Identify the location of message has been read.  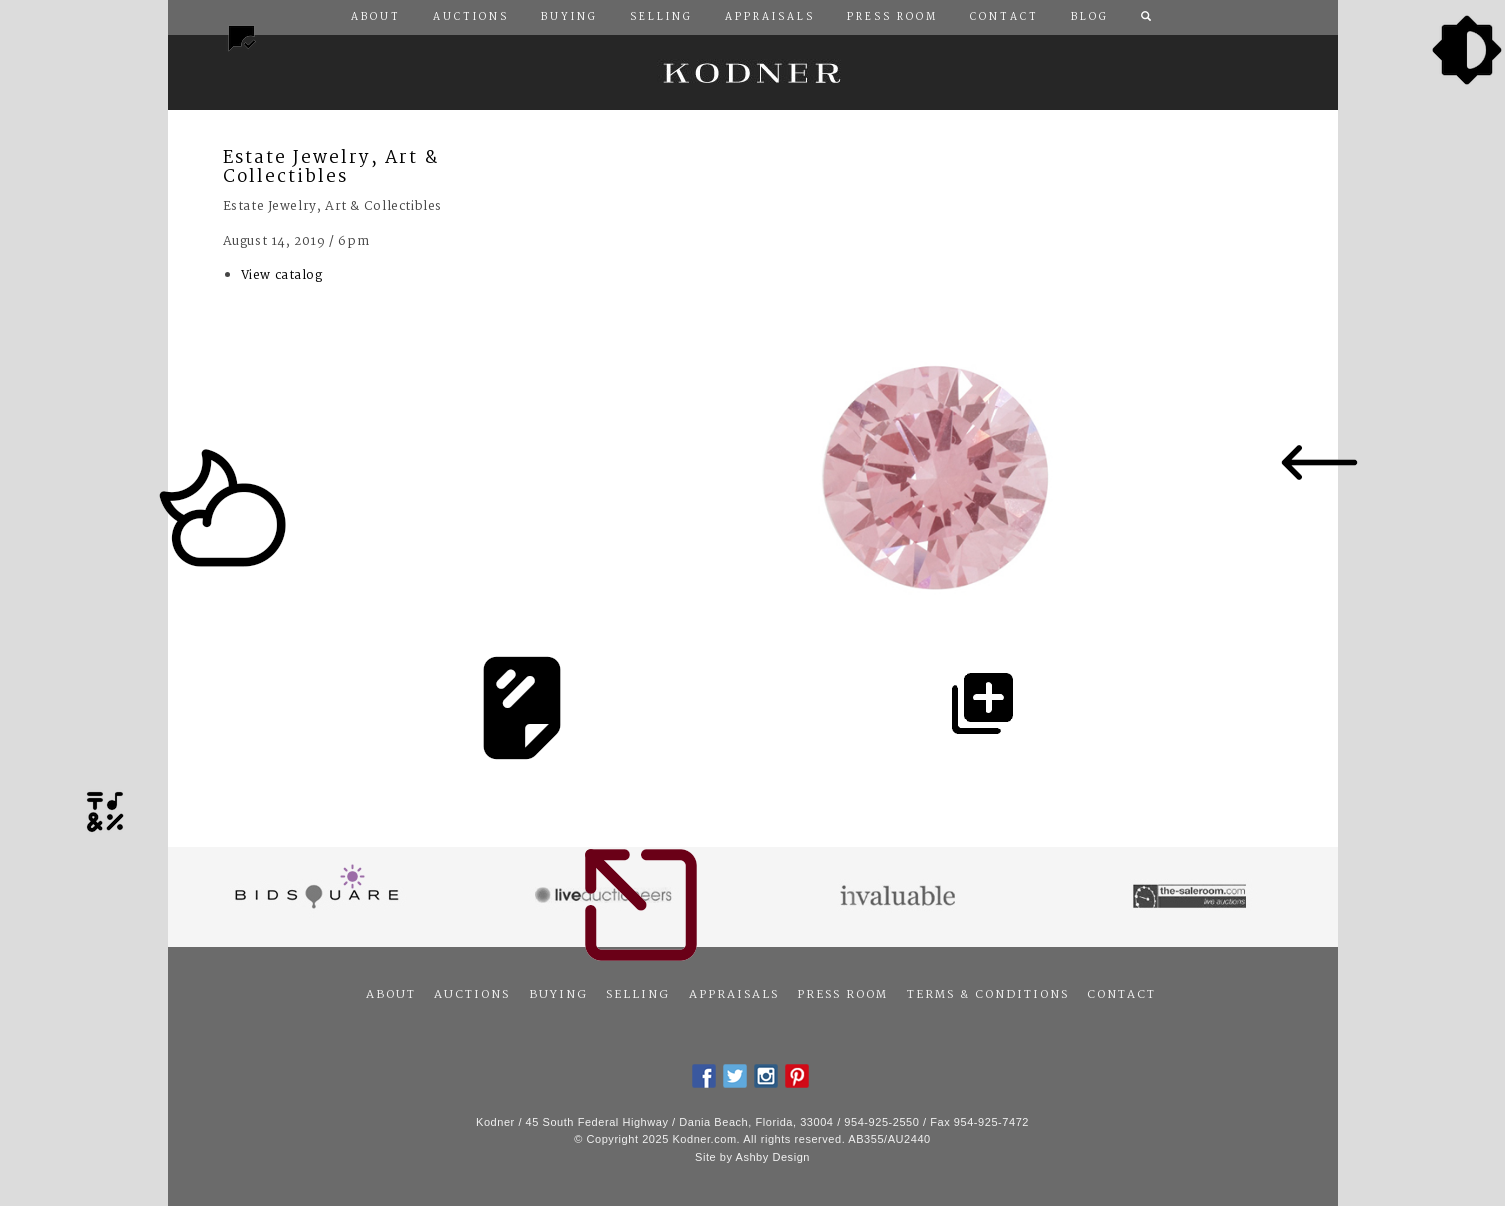
(241, 38).